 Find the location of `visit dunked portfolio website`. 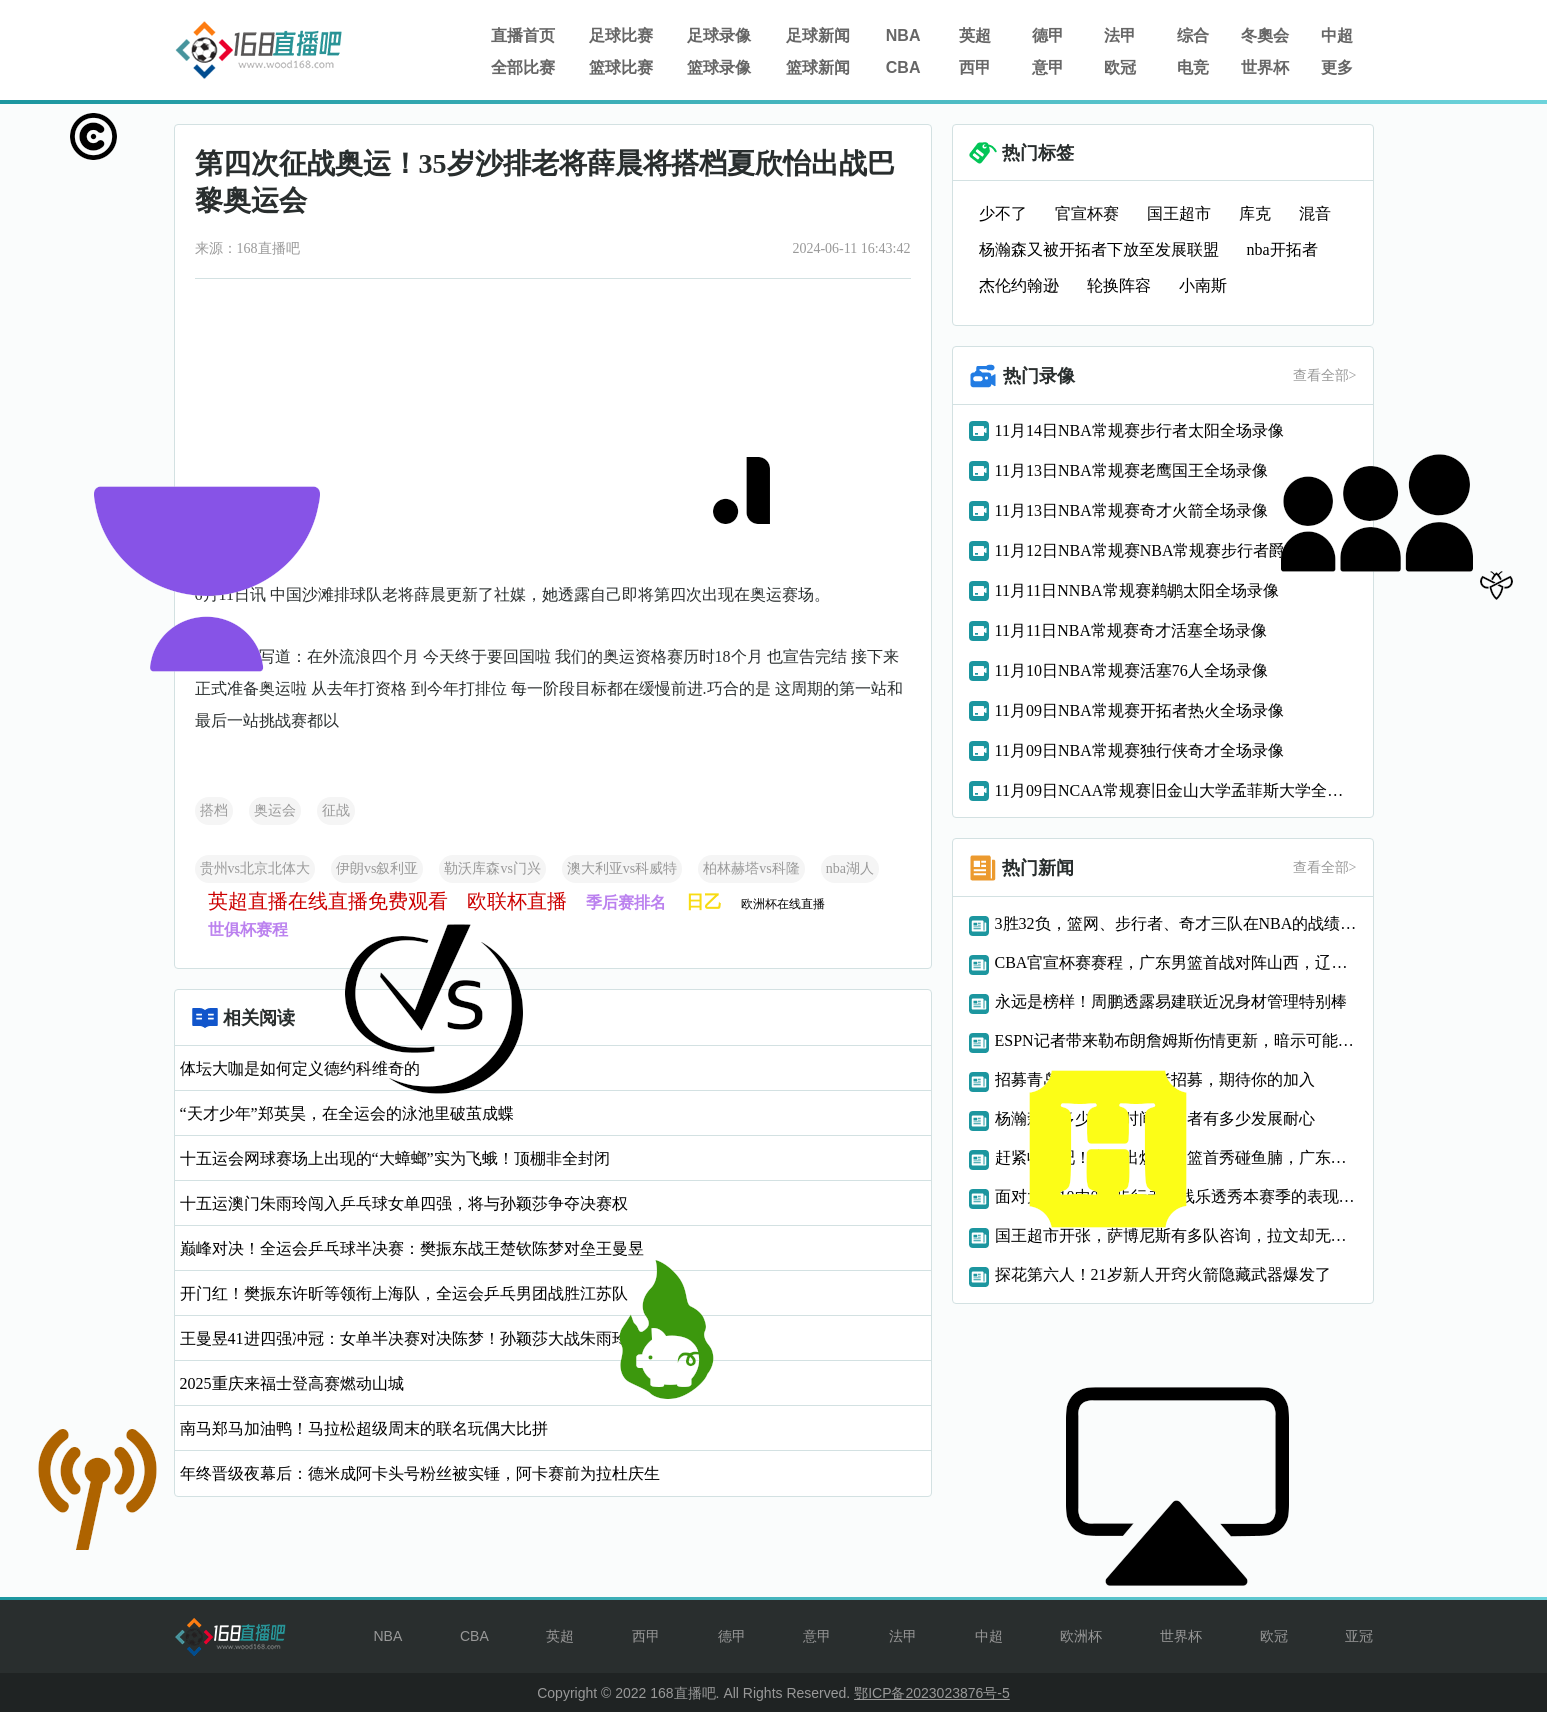

visit dunked portfolio website is located at coordinates (741, 490).